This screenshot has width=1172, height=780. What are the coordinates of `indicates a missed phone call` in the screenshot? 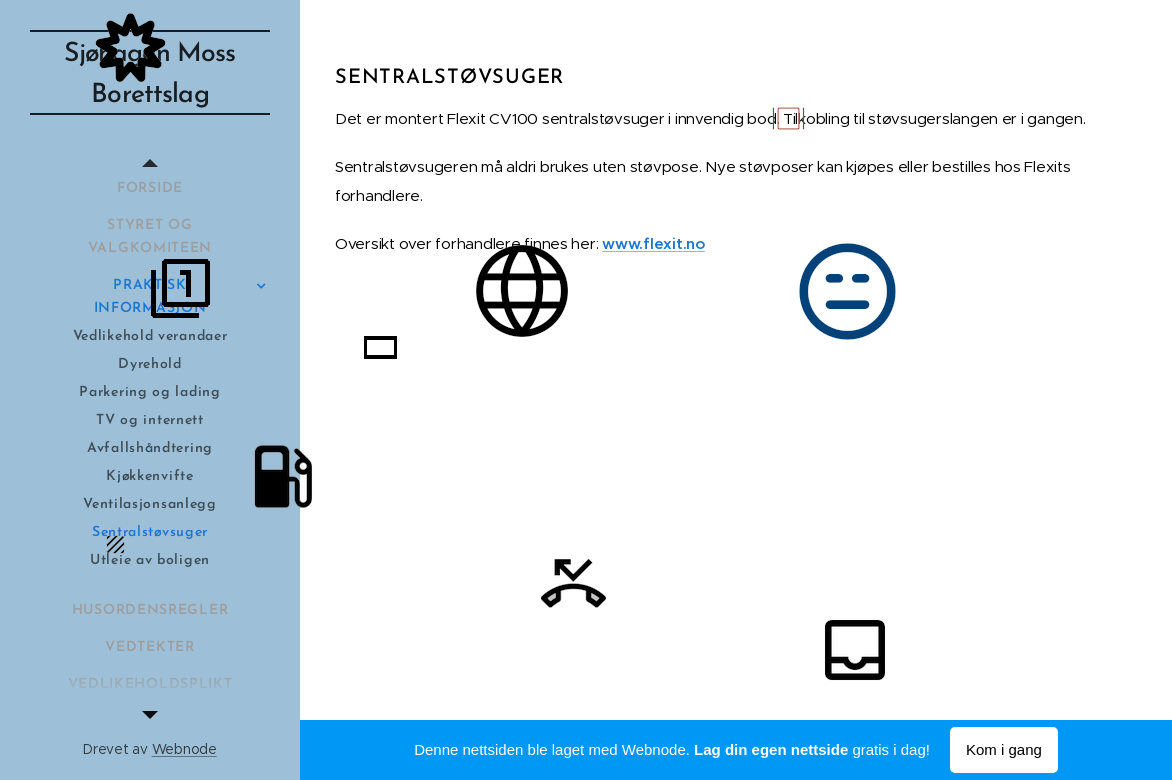 It's located at (573, 583).